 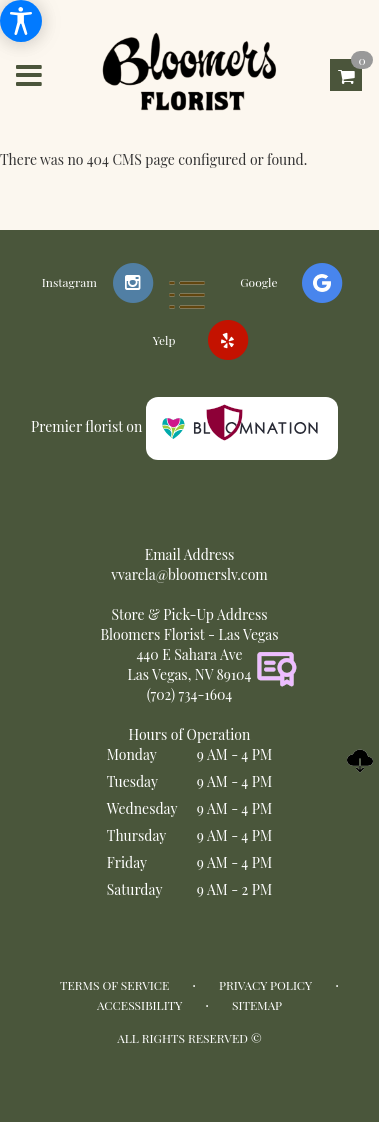 What do you see at coordinates (187, 295) in the screenshot?
I see `view a bulleted list` at bounding box center [187, 295].